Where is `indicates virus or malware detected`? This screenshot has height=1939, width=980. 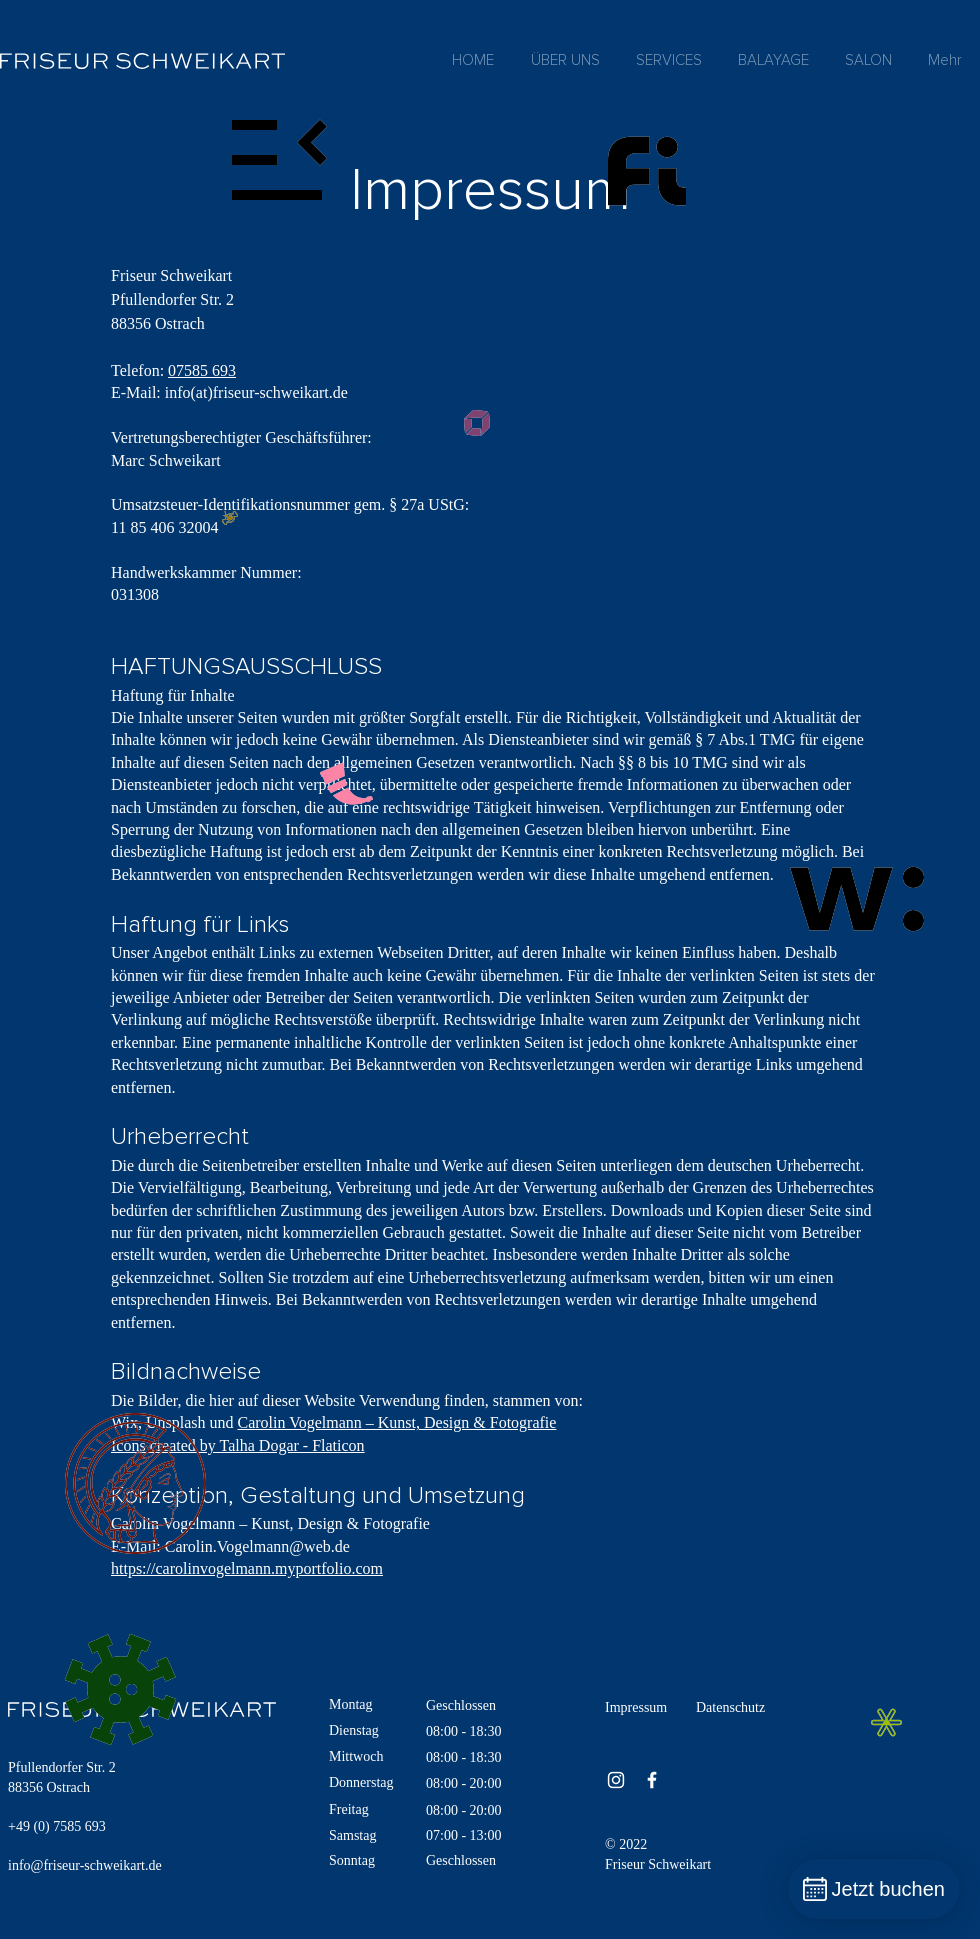
indicates virus or malware detected is located at coordinates (120, 1689).